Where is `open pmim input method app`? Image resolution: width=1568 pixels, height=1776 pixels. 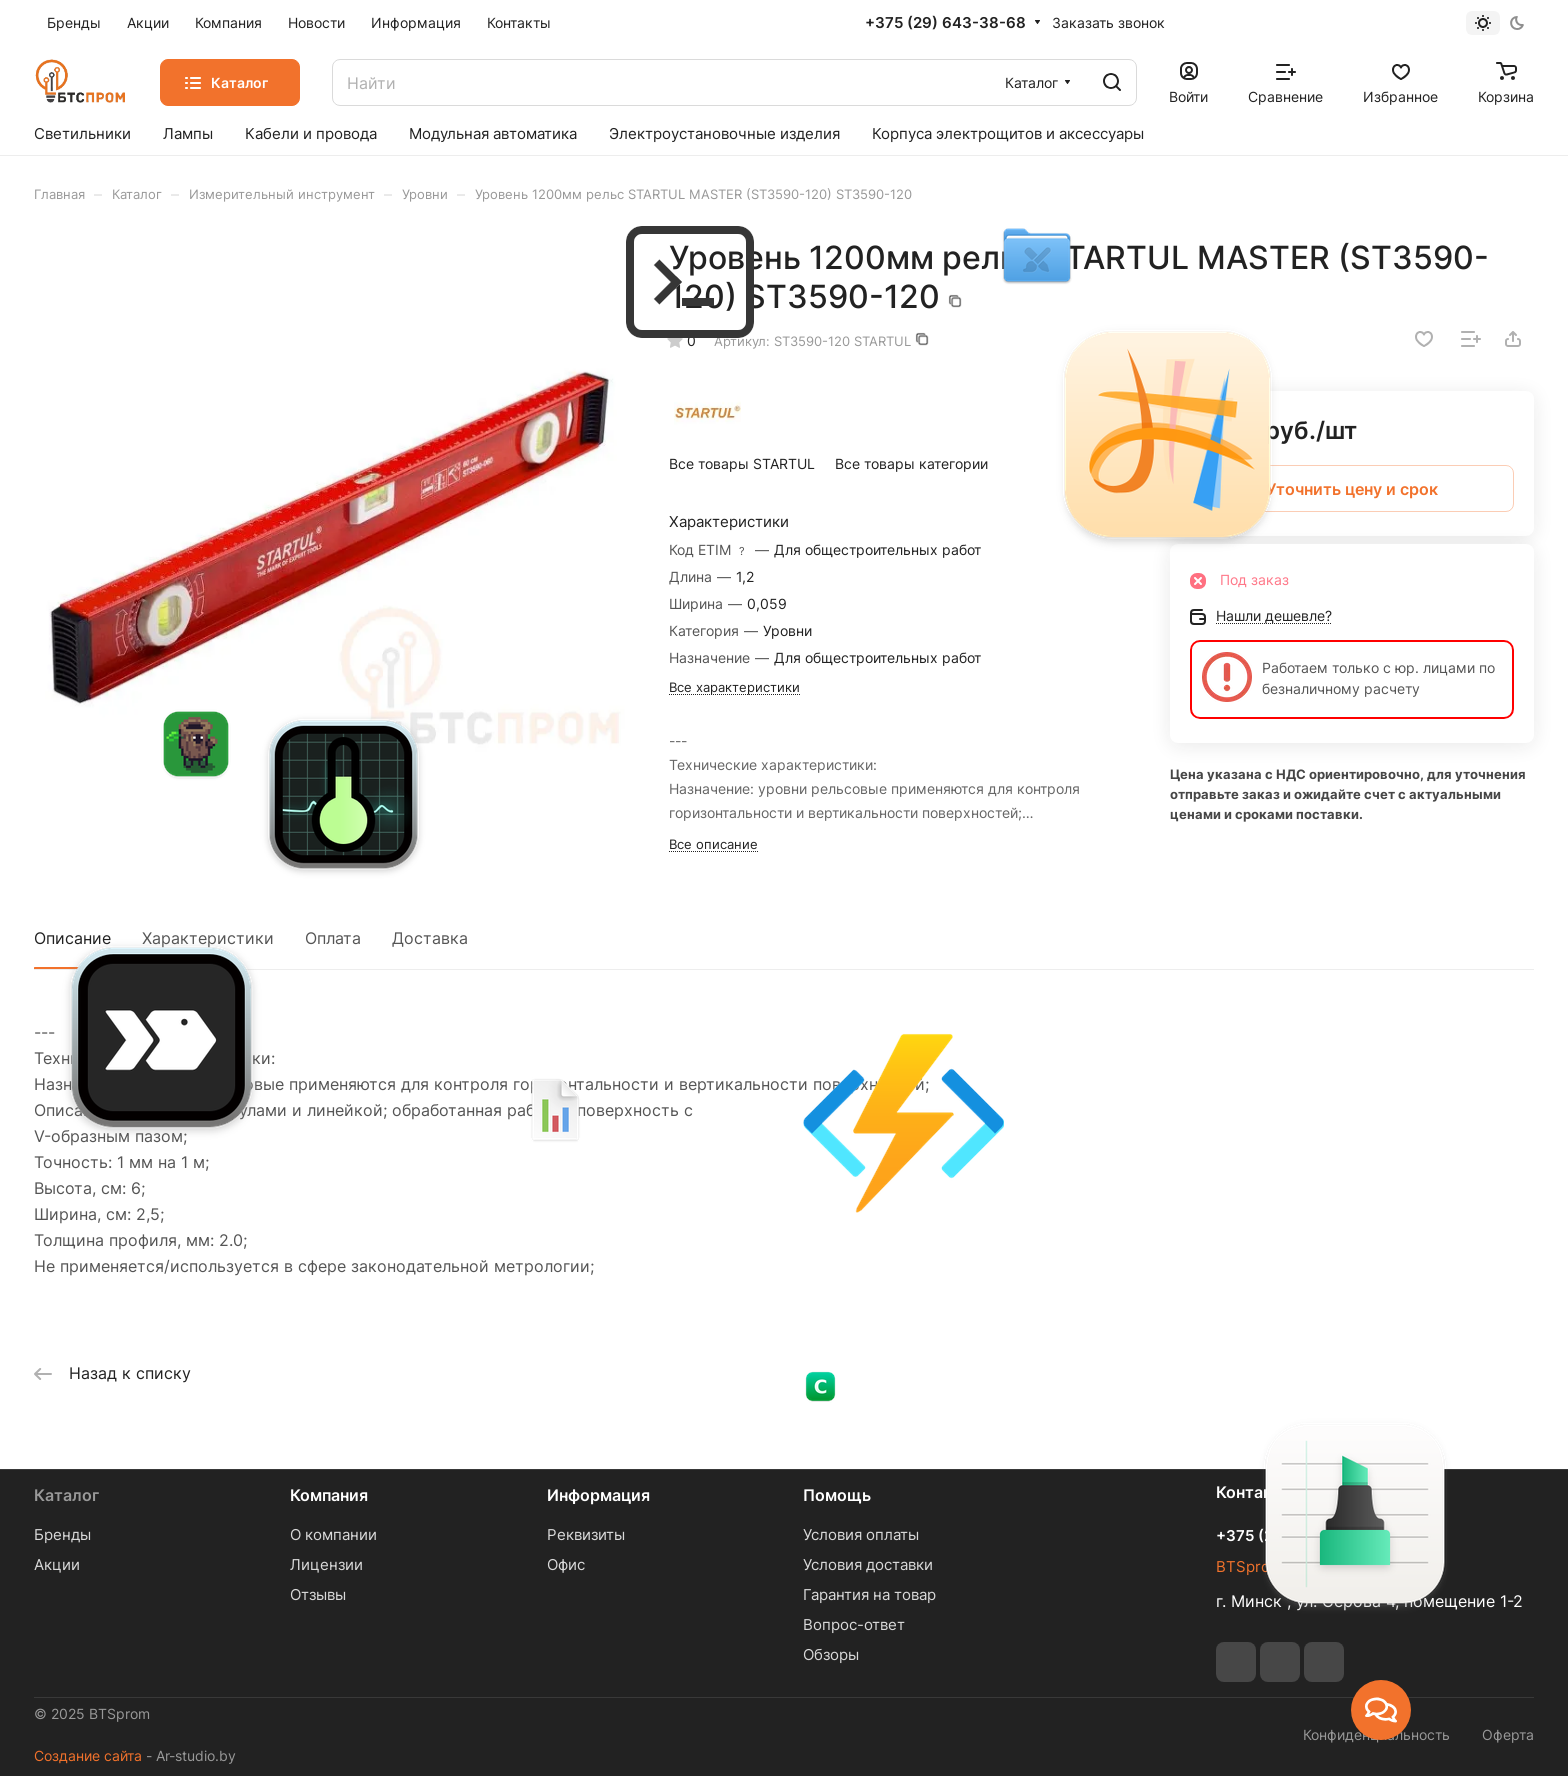
open pmim input method app is located at coordinates (1167, 434).